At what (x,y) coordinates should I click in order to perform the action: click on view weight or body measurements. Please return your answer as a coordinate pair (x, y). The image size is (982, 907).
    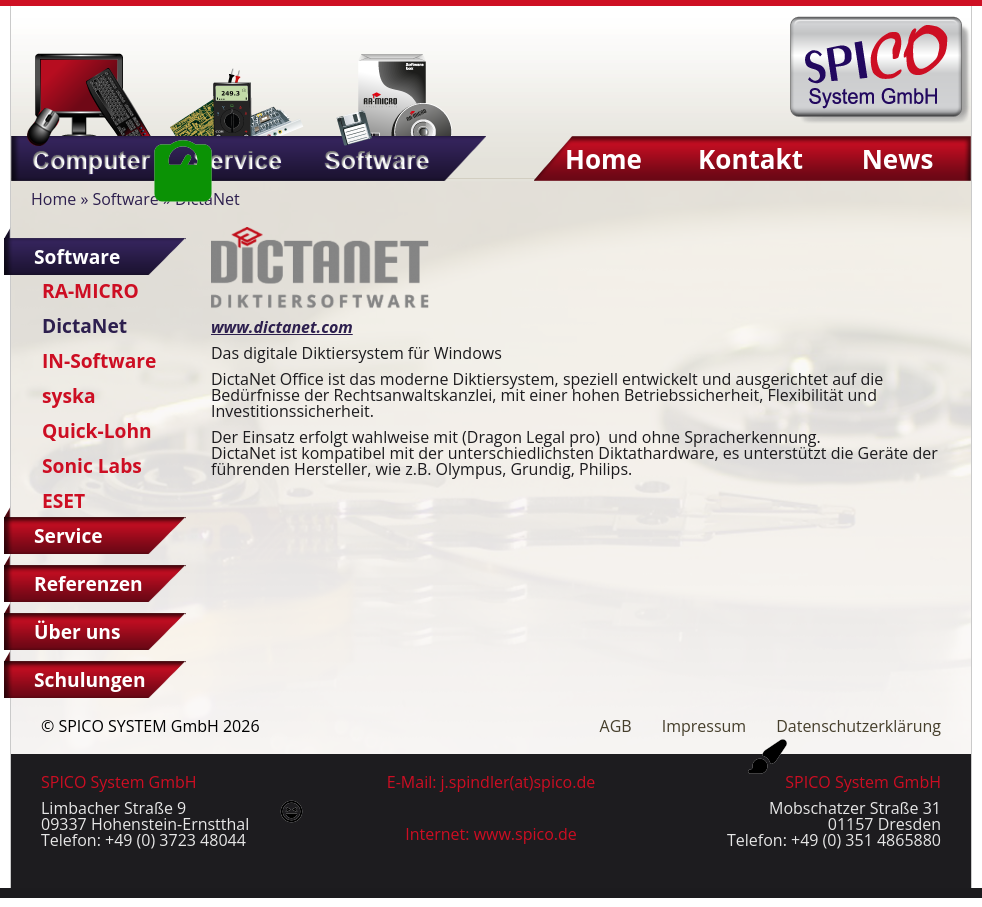
    Looking at the image, I should click on (183, 173).